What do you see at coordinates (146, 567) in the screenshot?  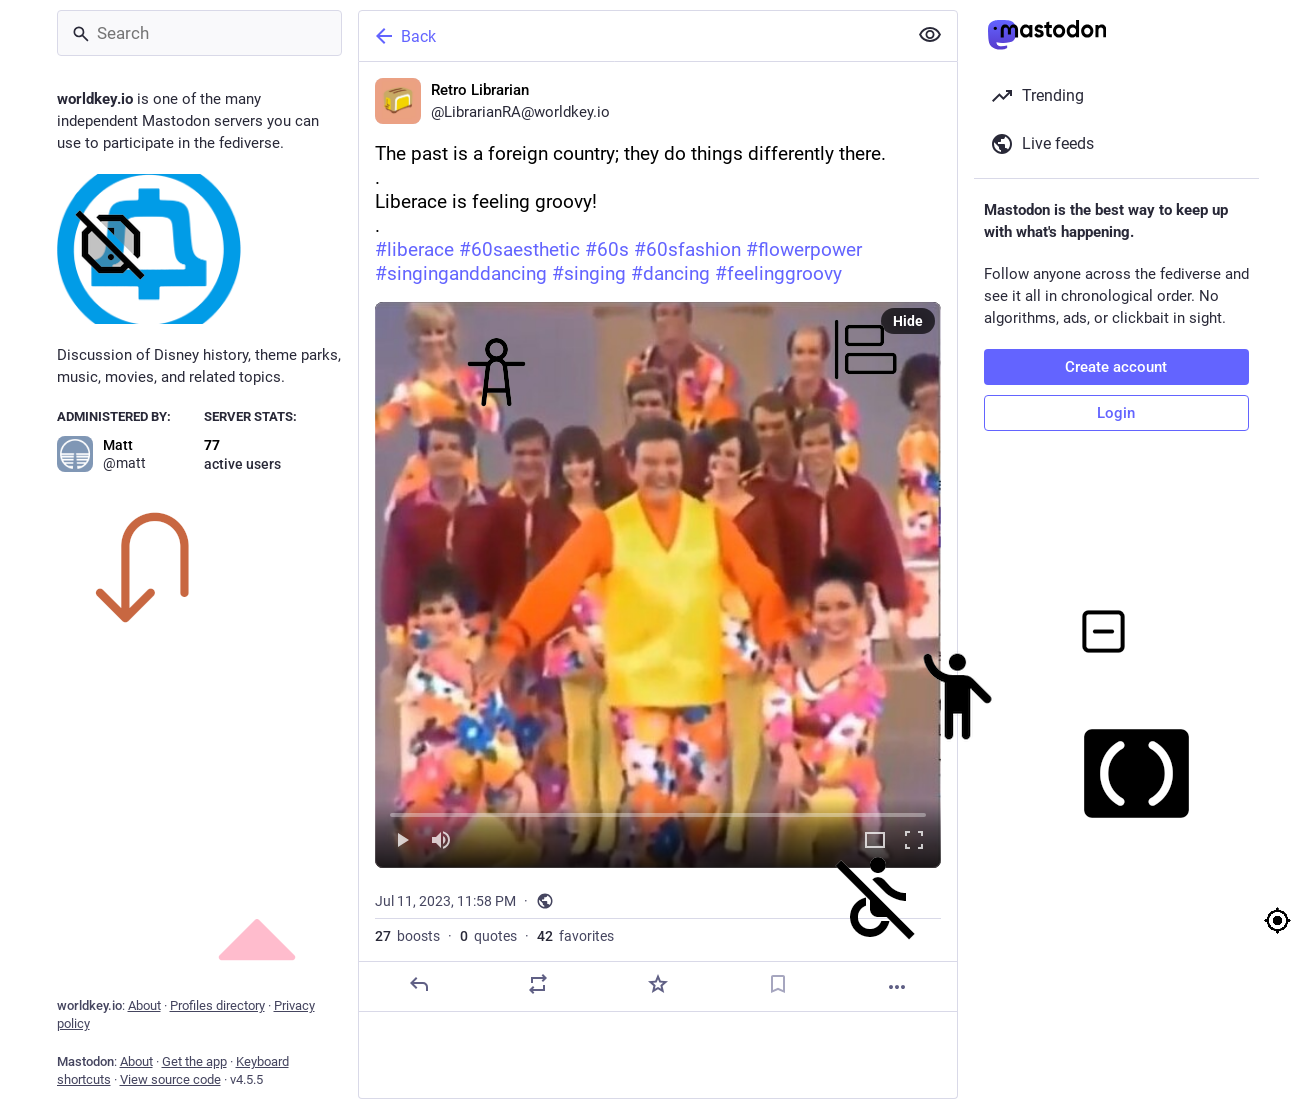 I see `undo or go back to previous state` at bounding box center [146, 567].